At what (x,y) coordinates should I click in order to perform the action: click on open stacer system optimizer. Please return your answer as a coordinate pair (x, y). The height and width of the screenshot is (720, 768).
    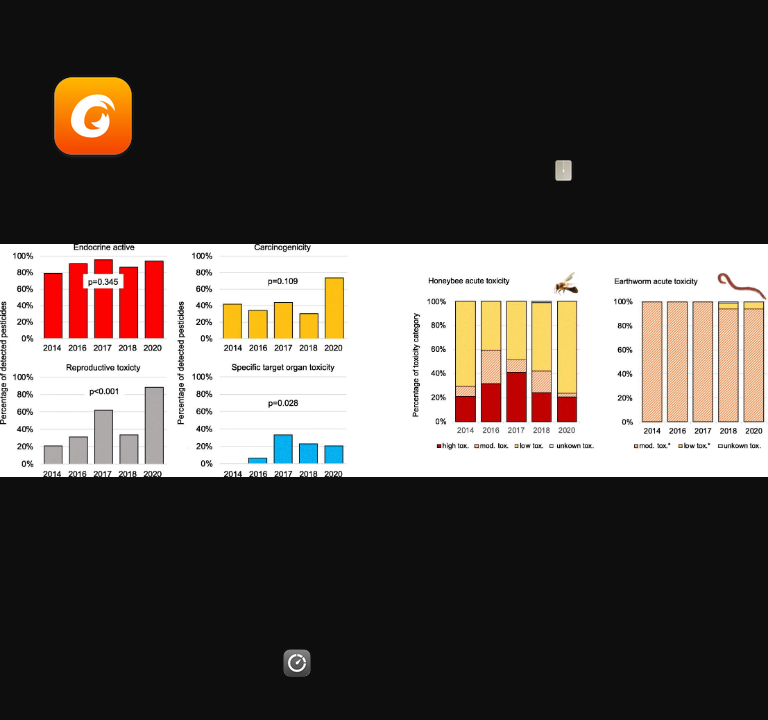
    Looking at the image, I should click on (297, 663).